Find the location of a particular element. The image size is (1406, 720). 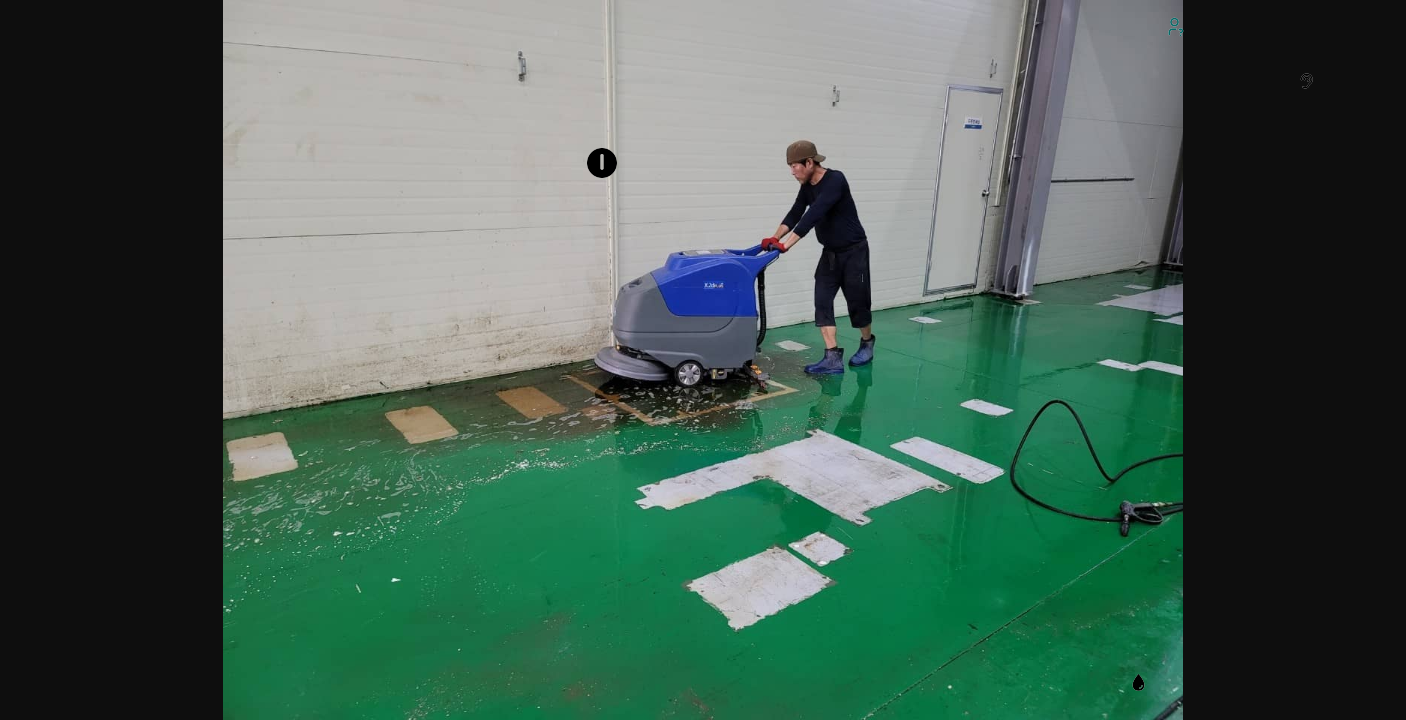

enable audio or listening features is located at coordinates (1306, 81).